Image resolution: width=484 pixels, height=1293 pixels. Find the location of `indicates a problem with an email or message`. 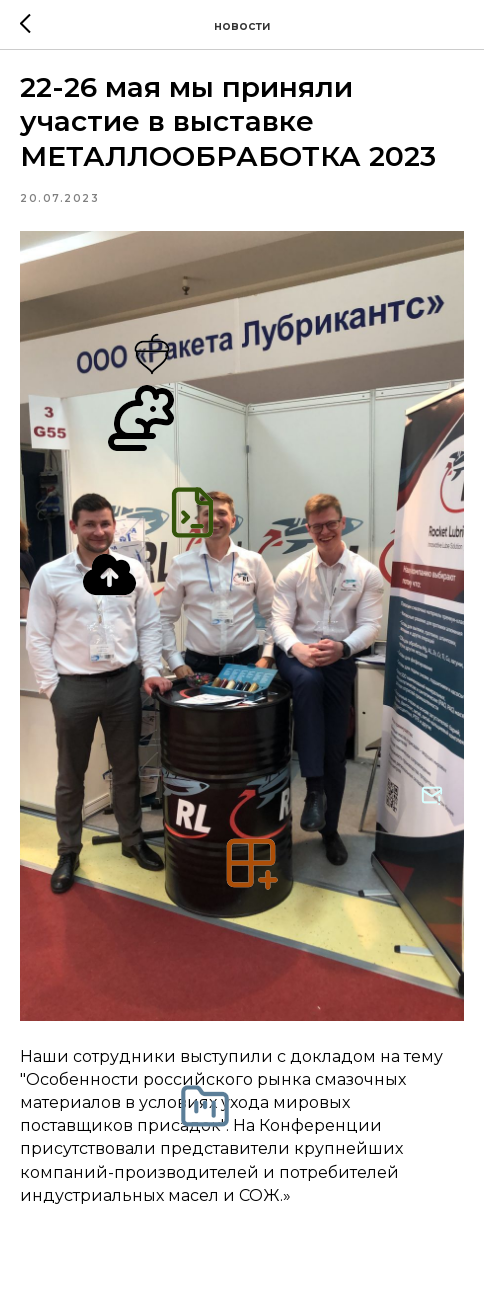

indicates a problem with an email or message is located at coordinates (432, 795).